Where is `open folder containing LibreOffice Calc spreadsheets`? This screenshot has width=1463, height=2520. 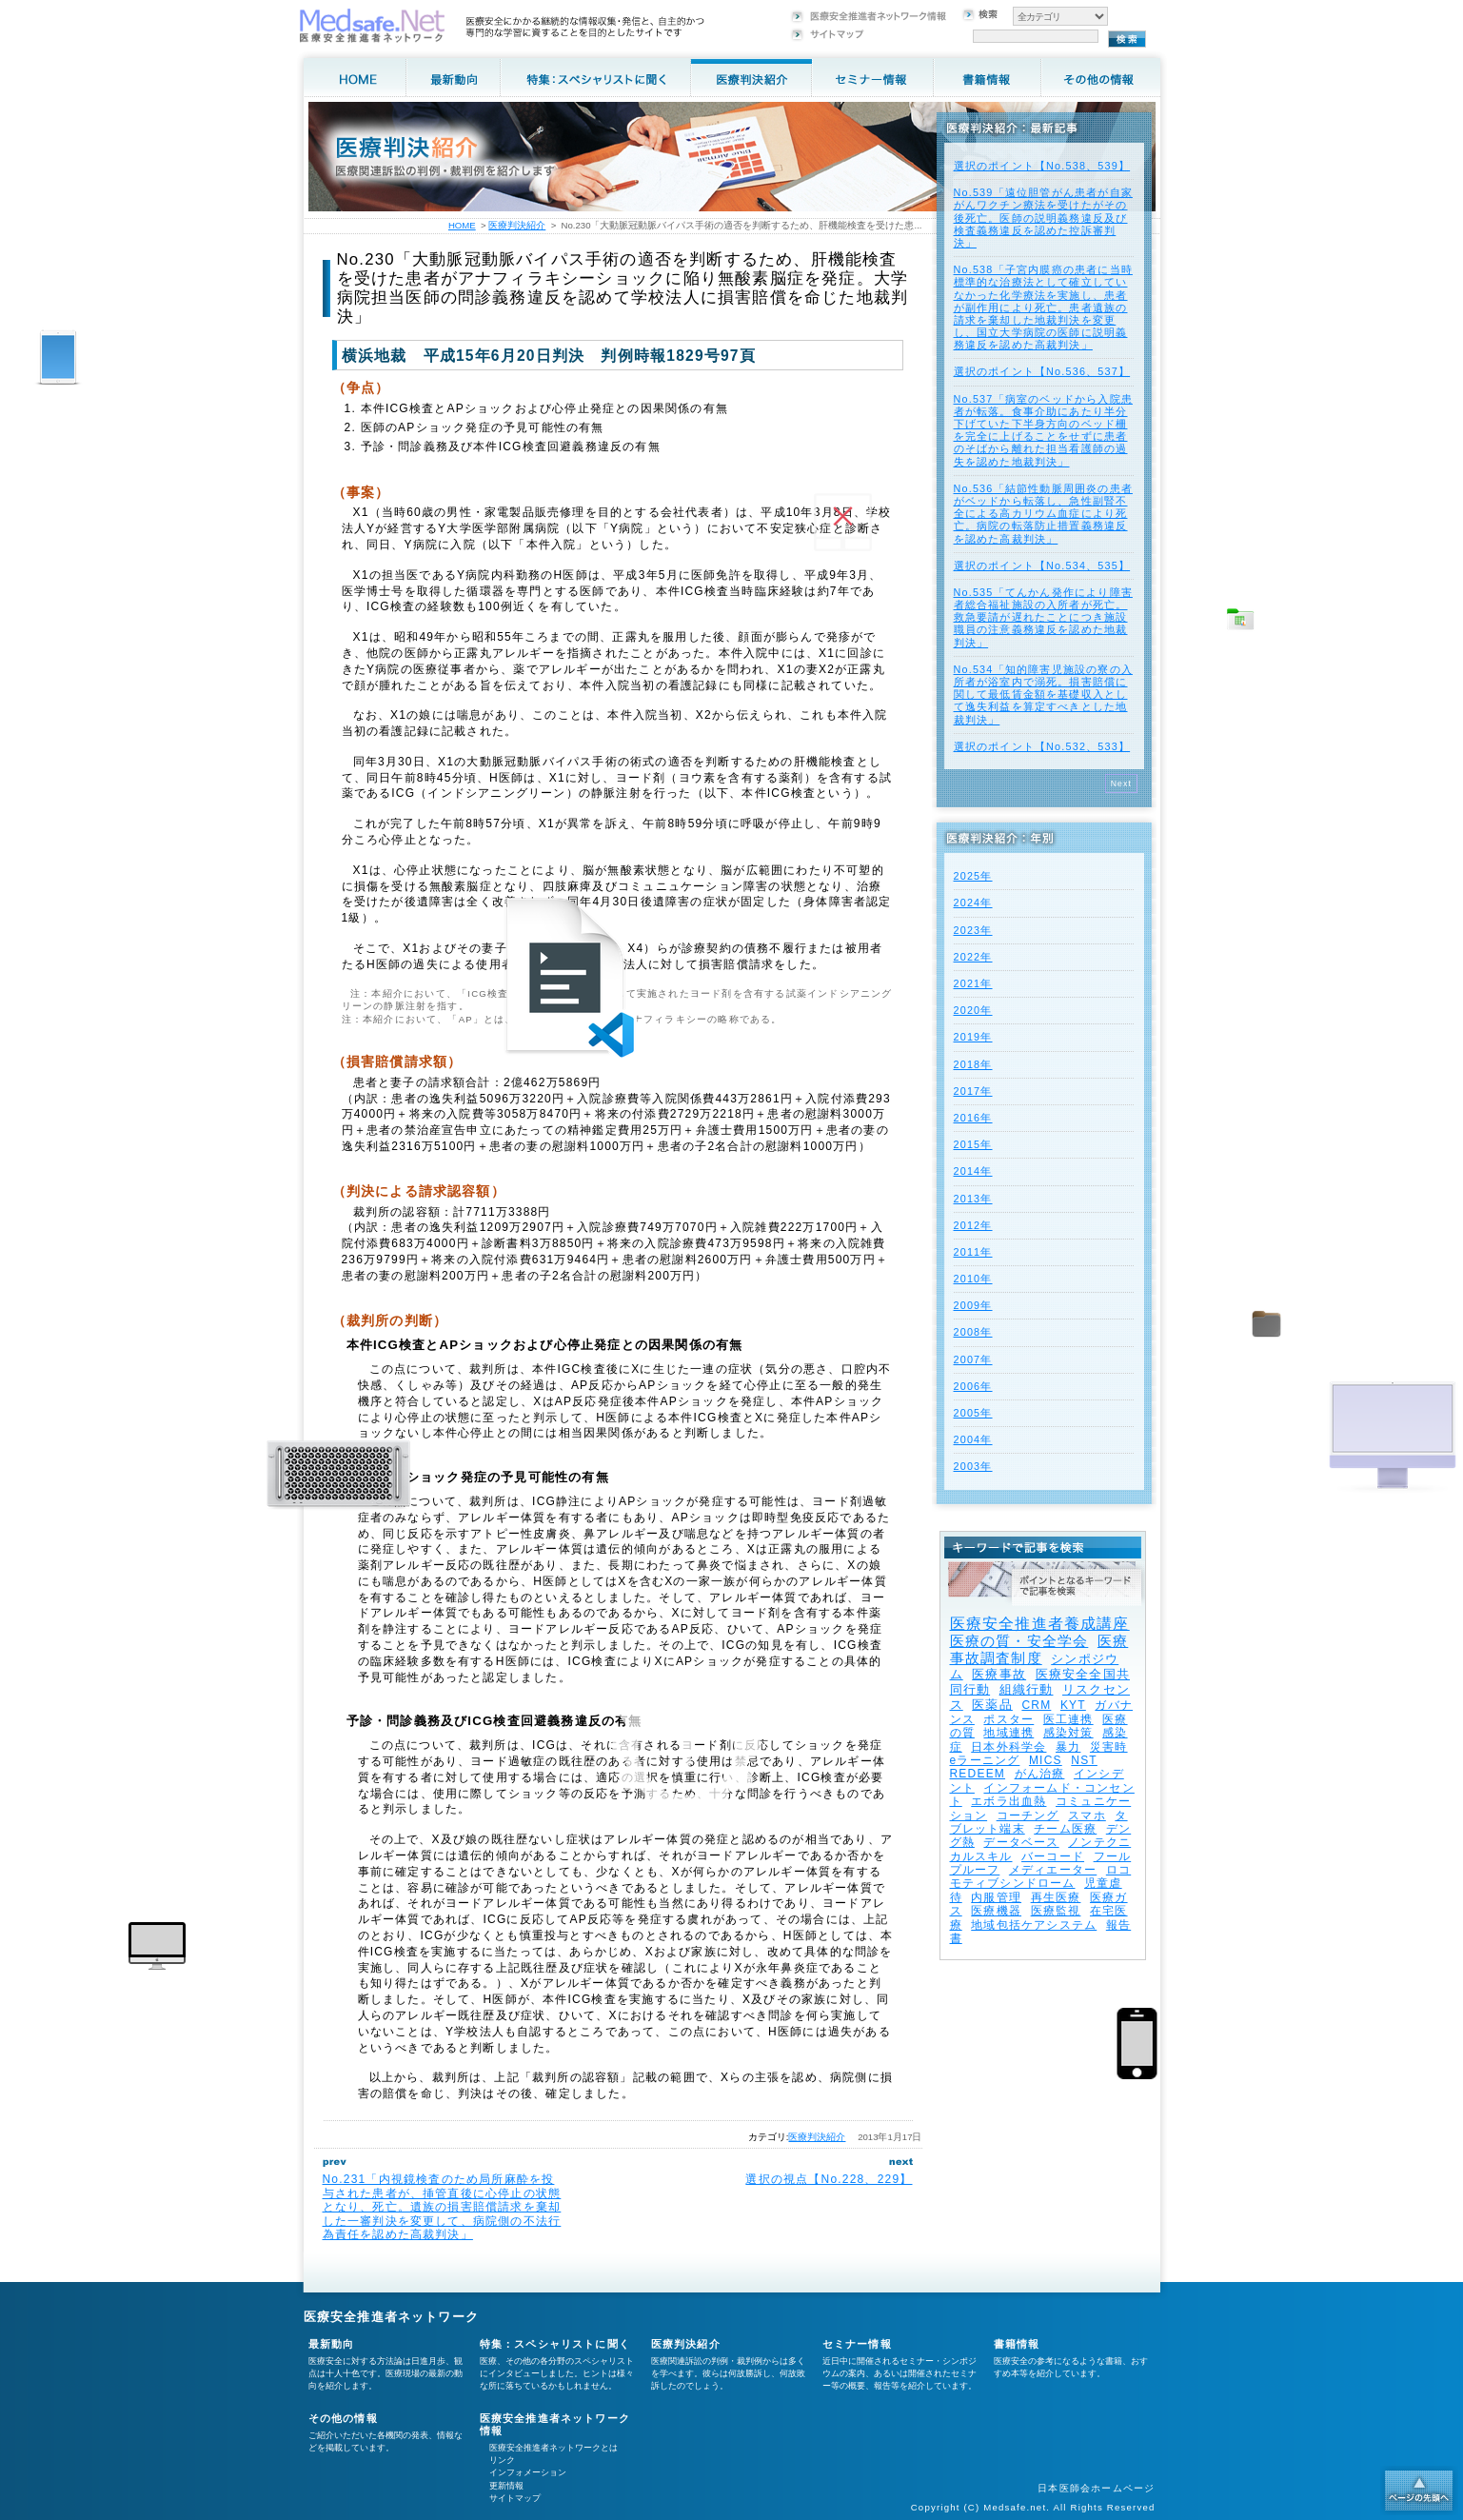 open folder containing LibreOffice Calc spreadsheets is located at coordinates (1240, 620).